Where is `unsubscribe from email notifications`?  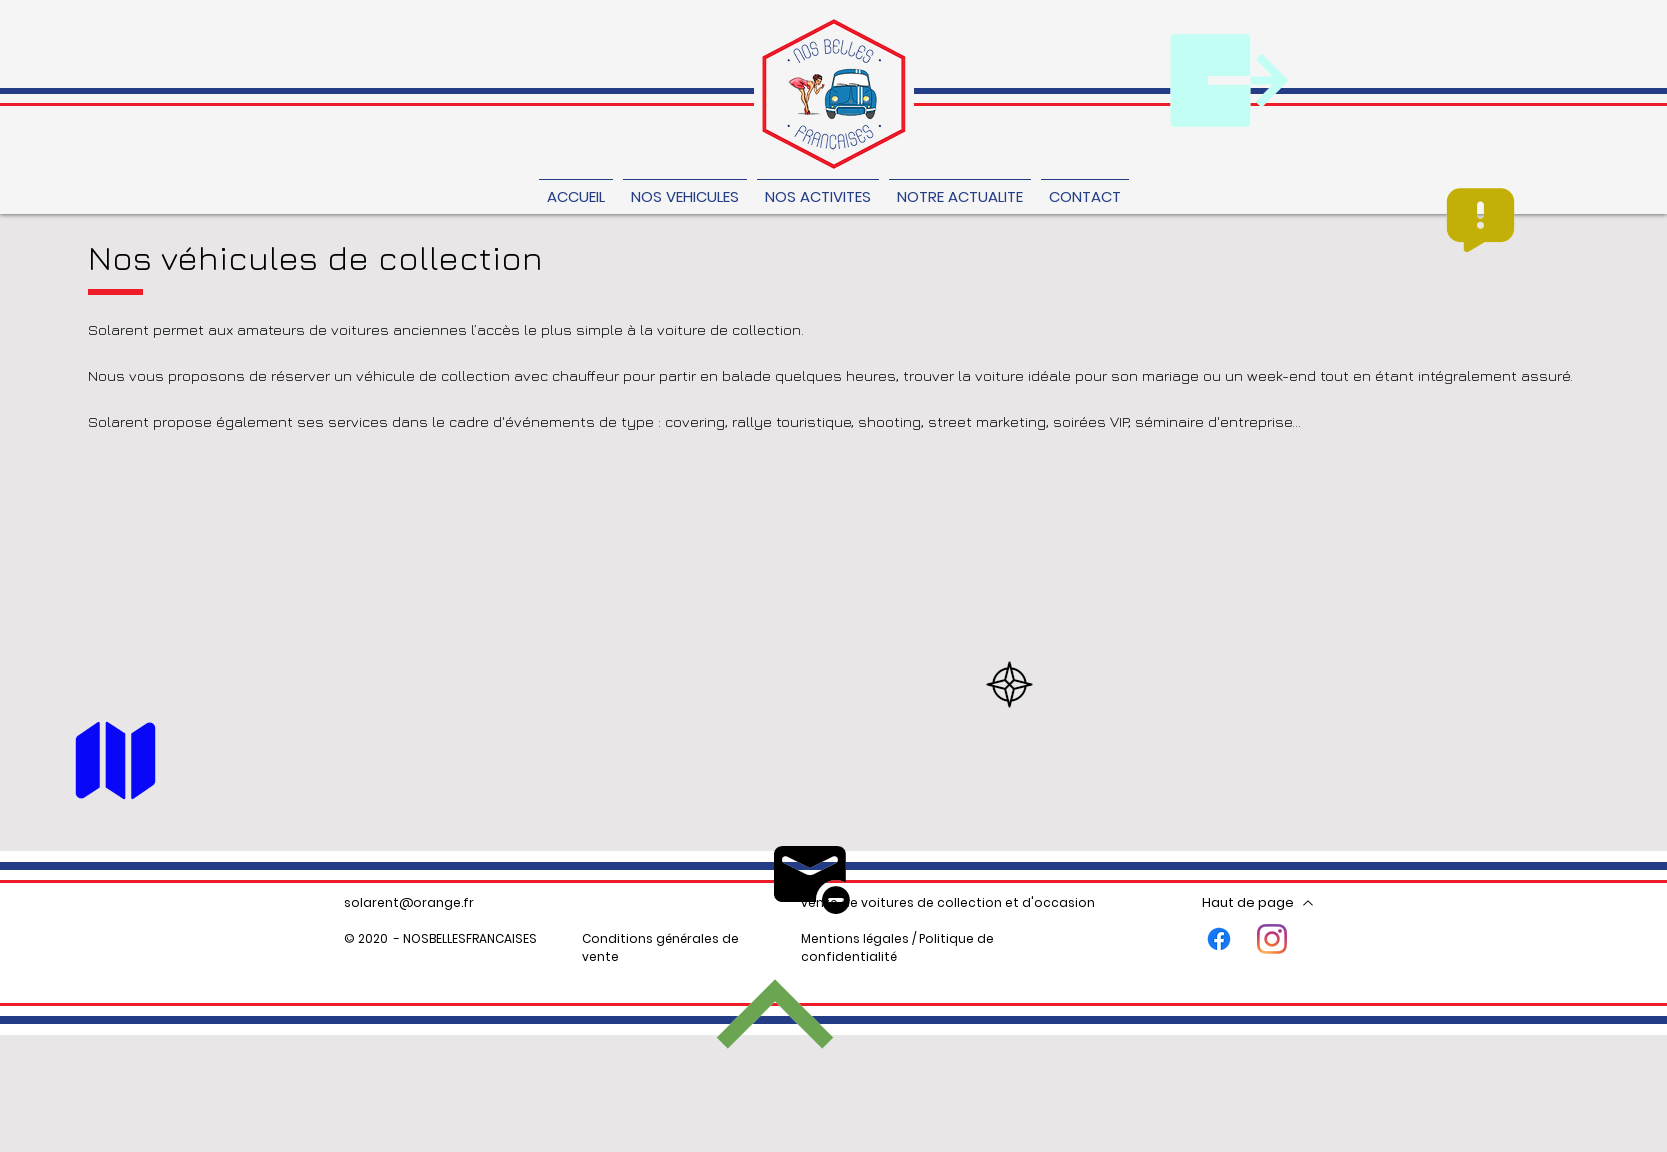
unsubscribe from email notifications is located at coordinates (810, 882).